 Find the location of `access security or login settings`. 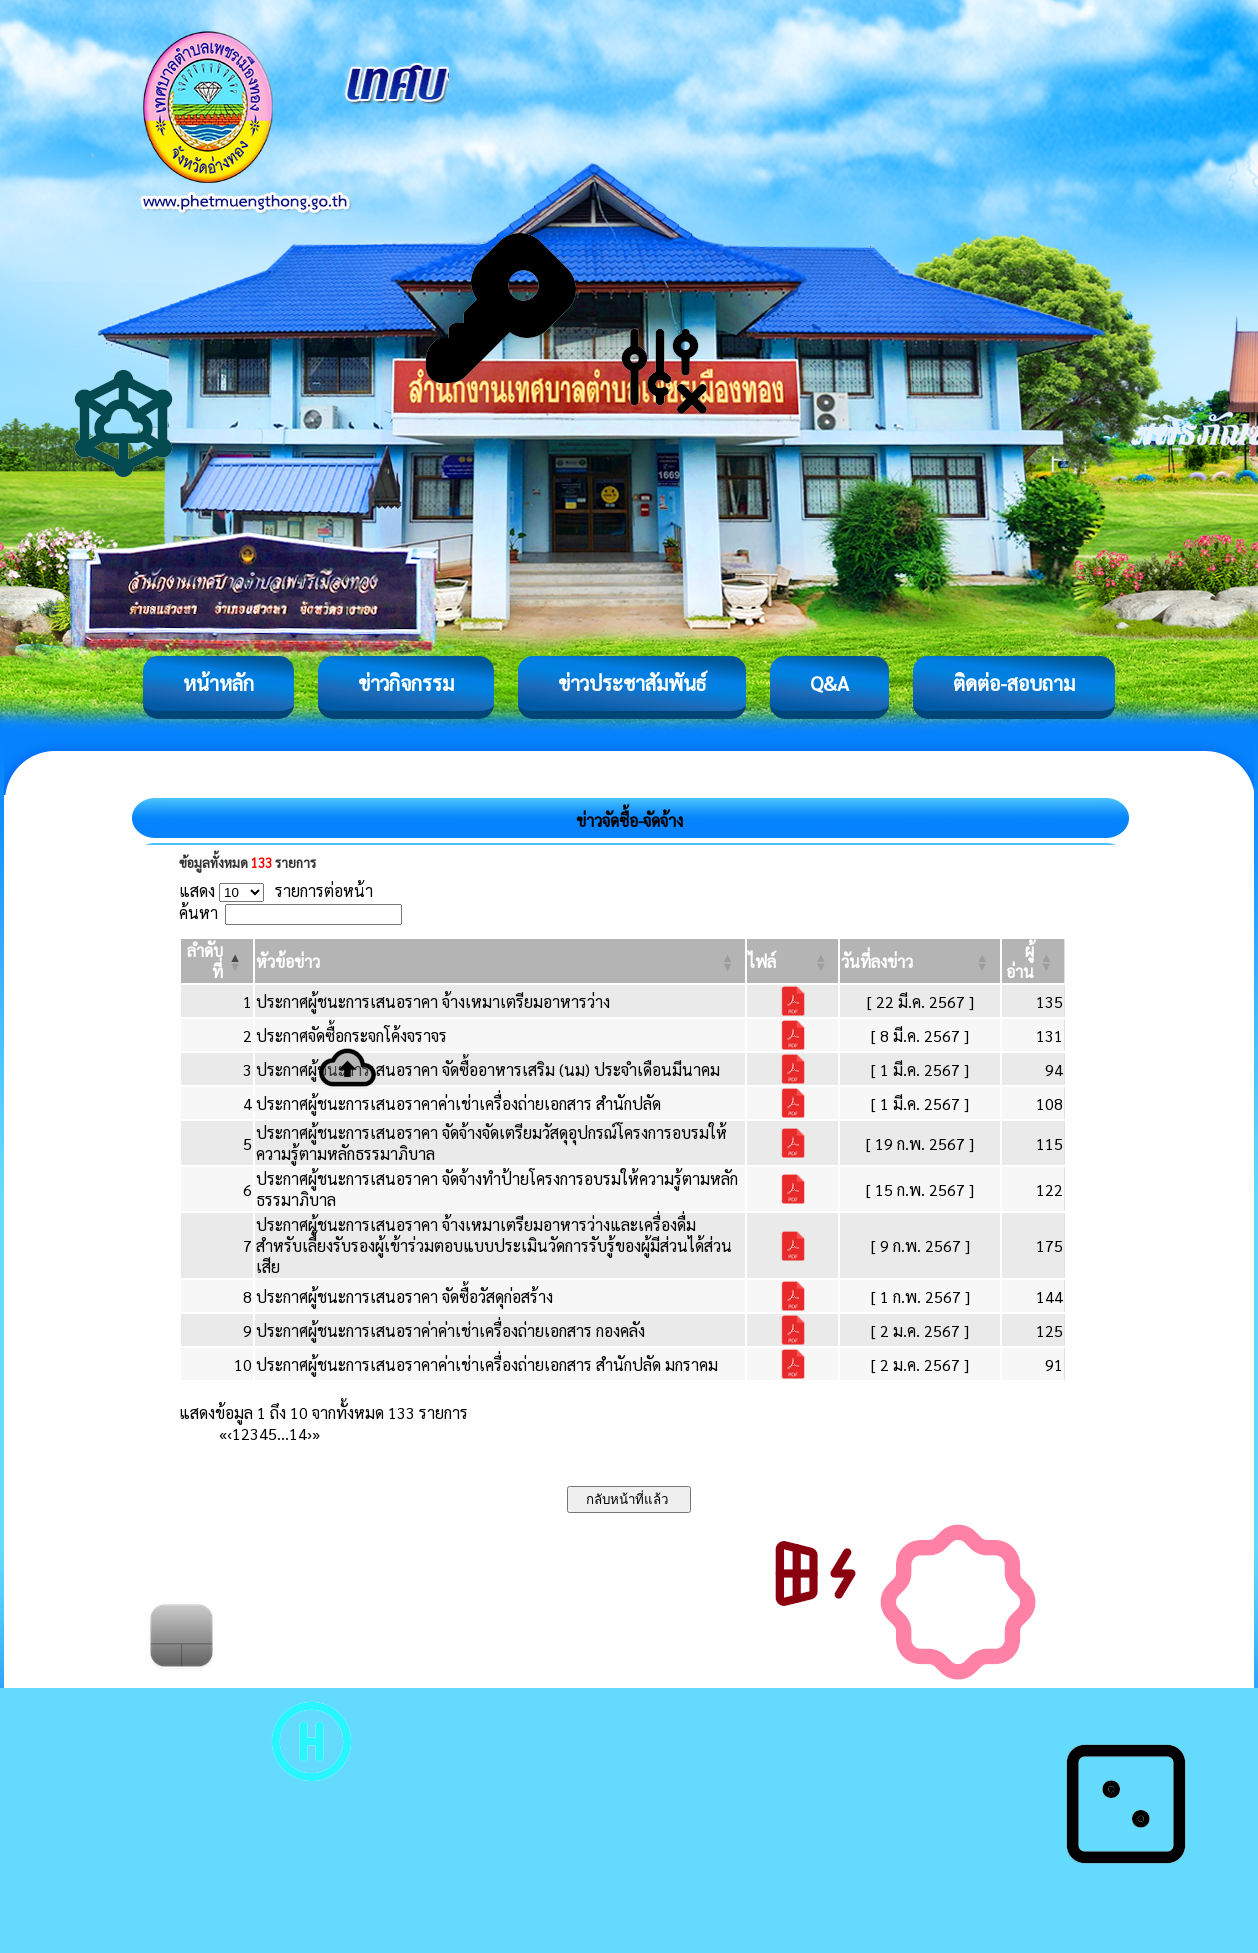

access security or login settings is located at coordinates (501, 308).